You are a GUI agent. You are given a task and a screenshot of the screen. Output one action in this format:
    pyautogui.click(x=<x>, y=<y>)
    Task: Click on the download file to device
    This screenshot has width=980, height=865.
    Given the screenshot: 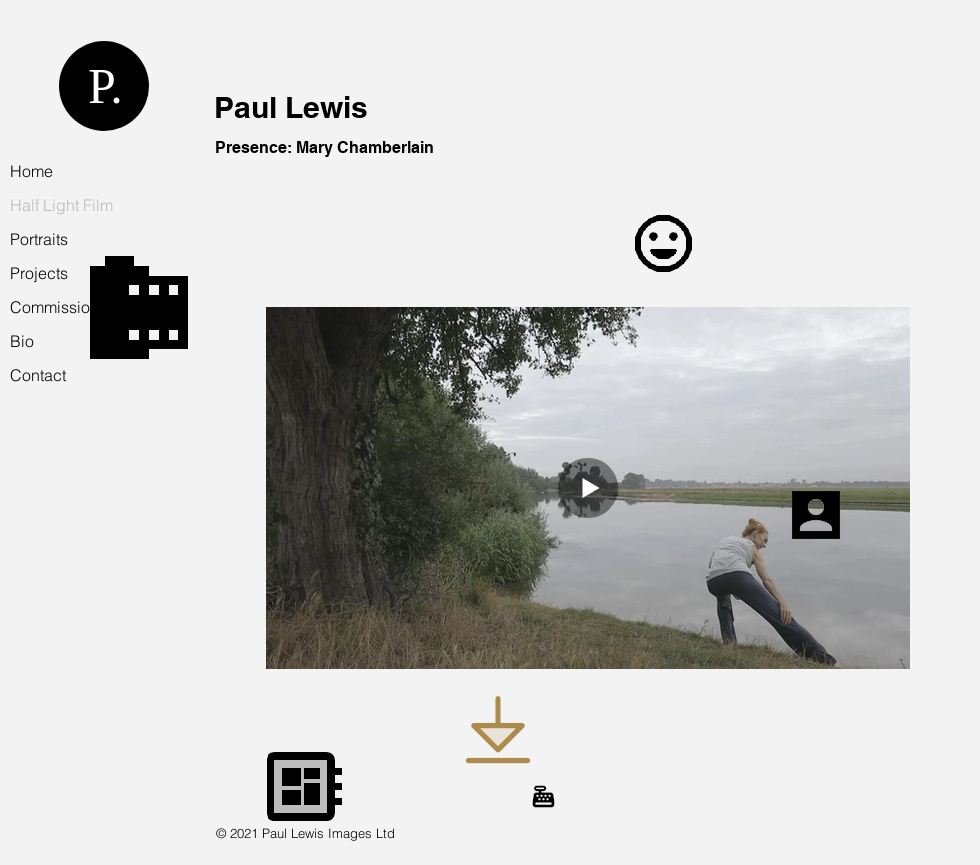 What is the action you would take?
    pyautogui.click(x=498, y=731)
    